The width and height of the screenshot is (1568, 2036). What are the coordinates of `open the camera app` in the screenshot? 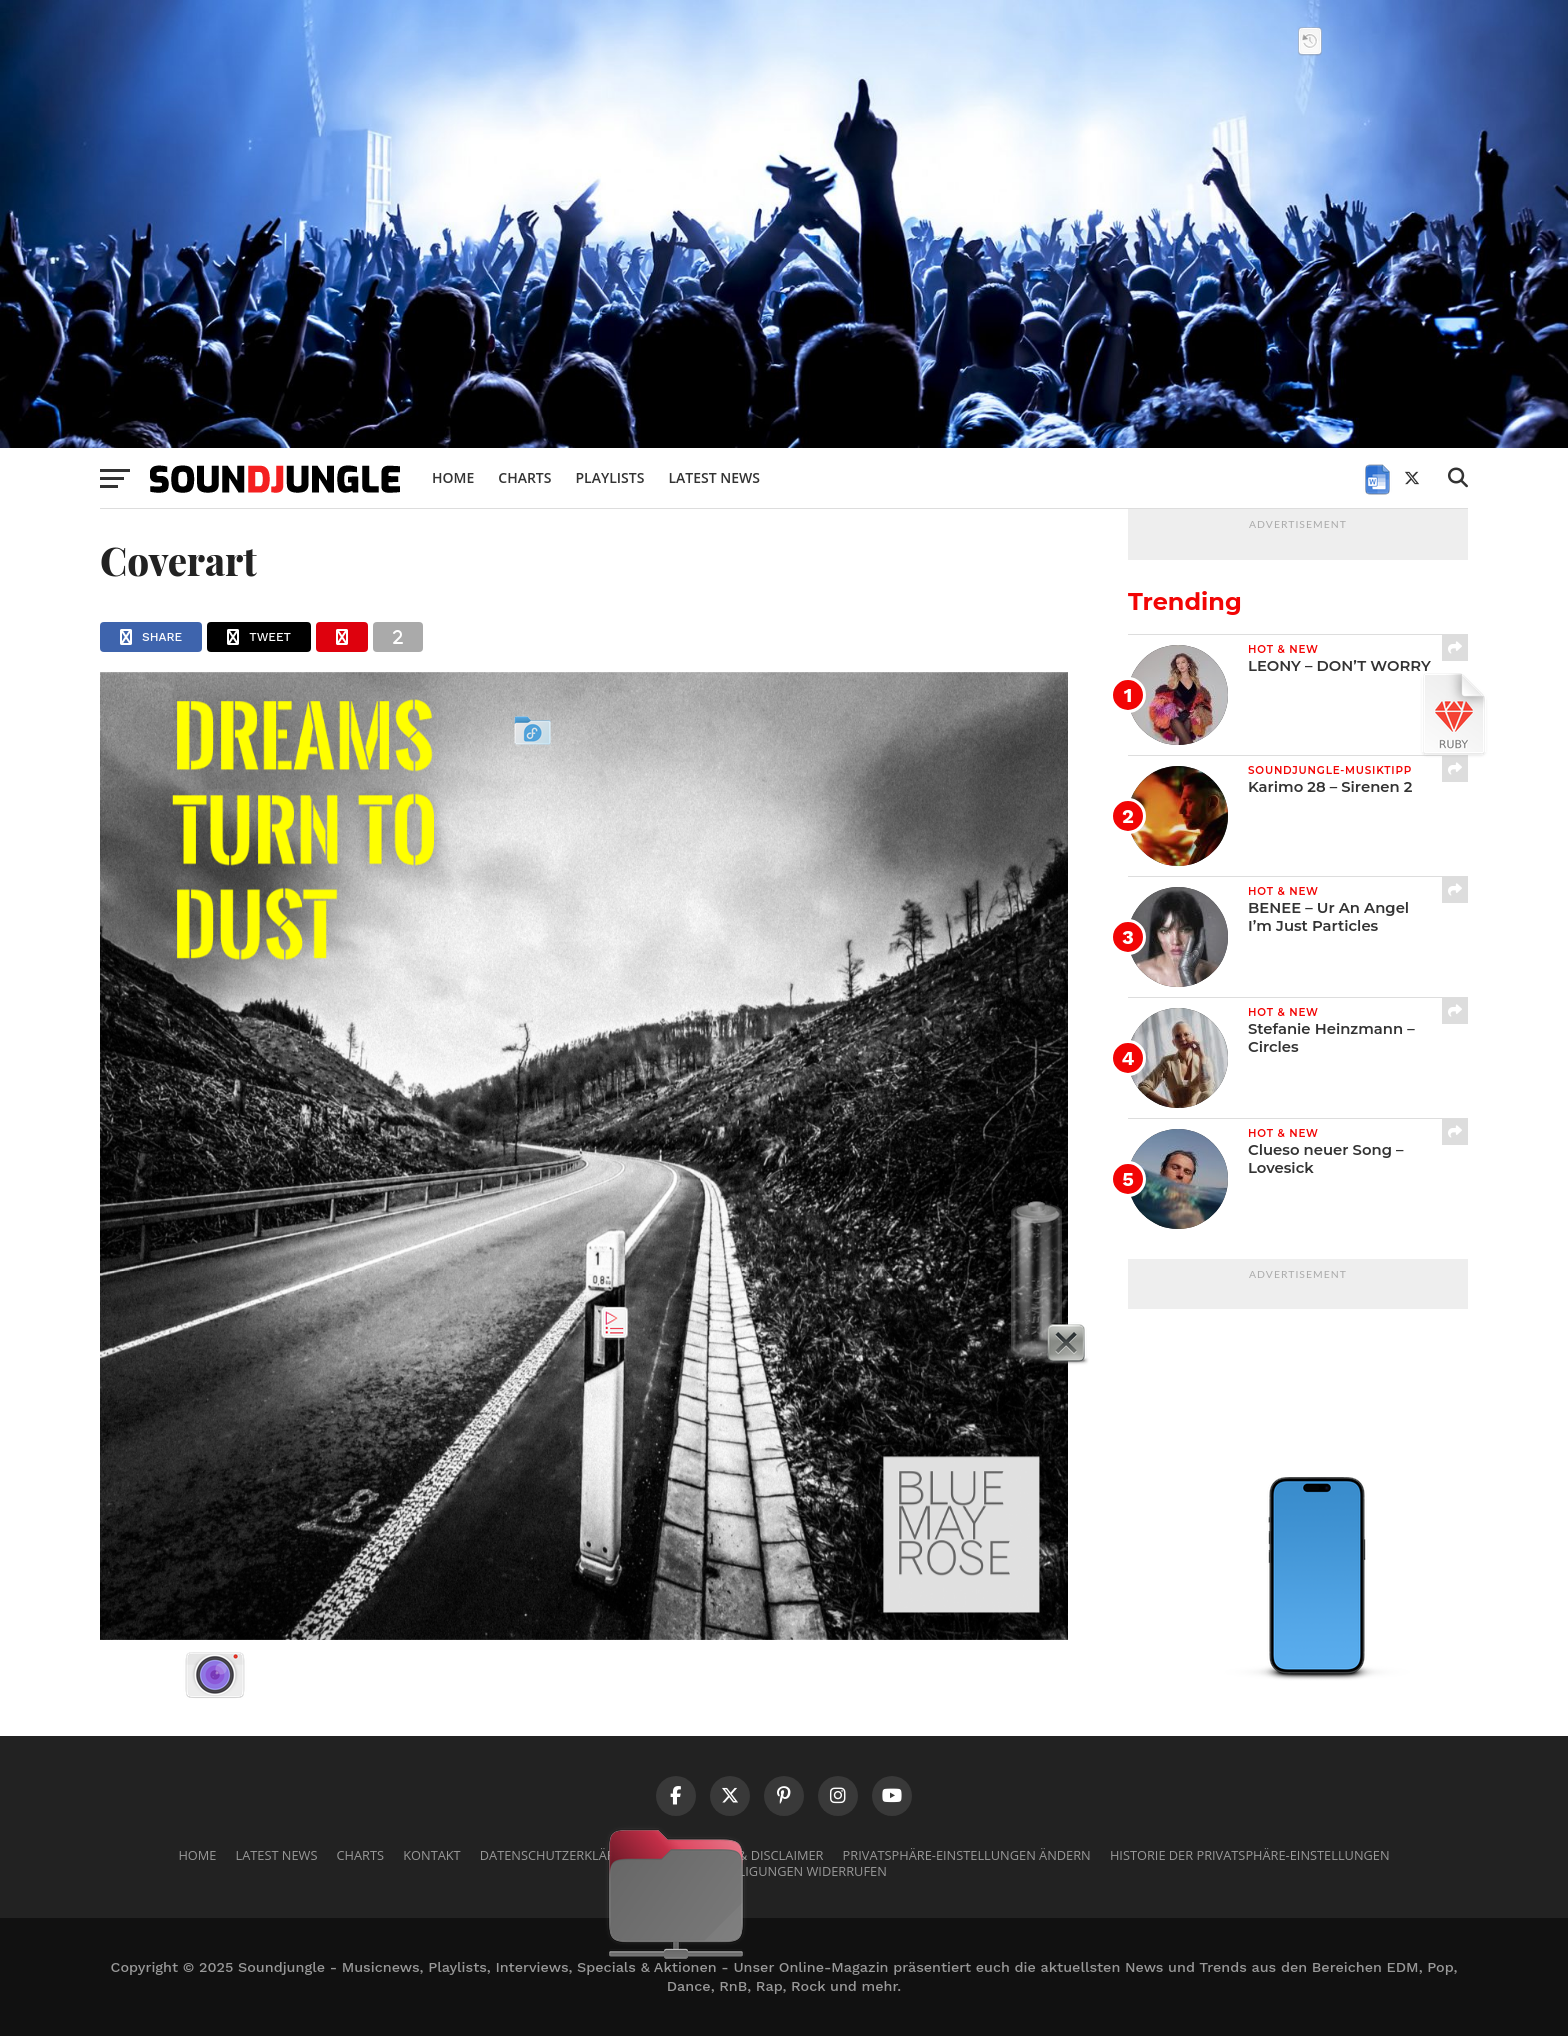 It's located at (215, 1675).